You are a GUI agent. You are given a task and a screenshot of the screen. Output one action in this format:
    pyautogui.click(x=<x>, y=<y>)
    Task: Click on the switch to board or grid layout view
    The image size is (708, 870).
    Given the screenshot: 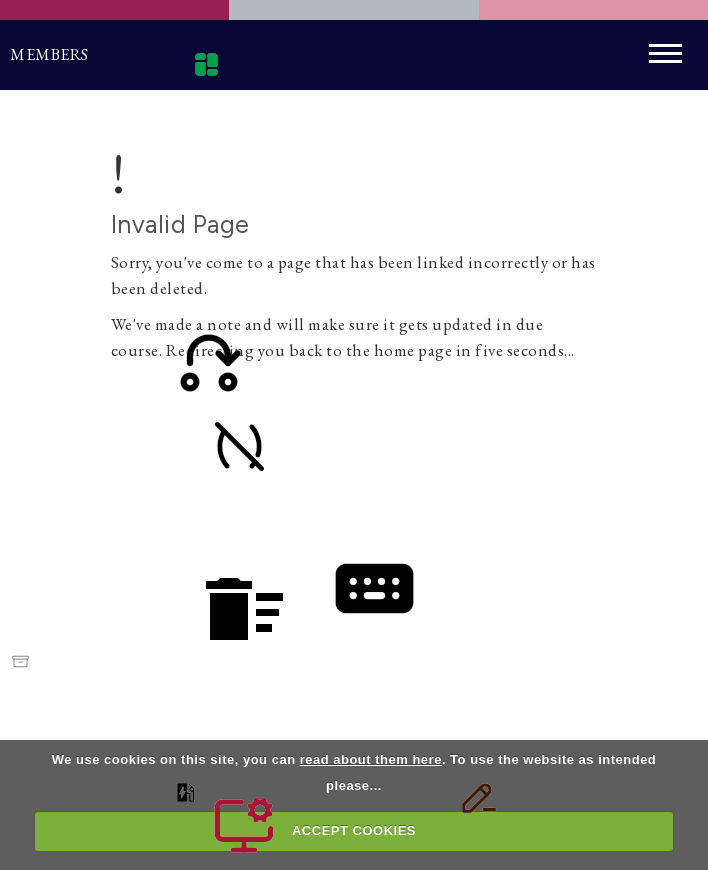 What is the action you would take?
    pyautogui.click(x=206, y=64)
    